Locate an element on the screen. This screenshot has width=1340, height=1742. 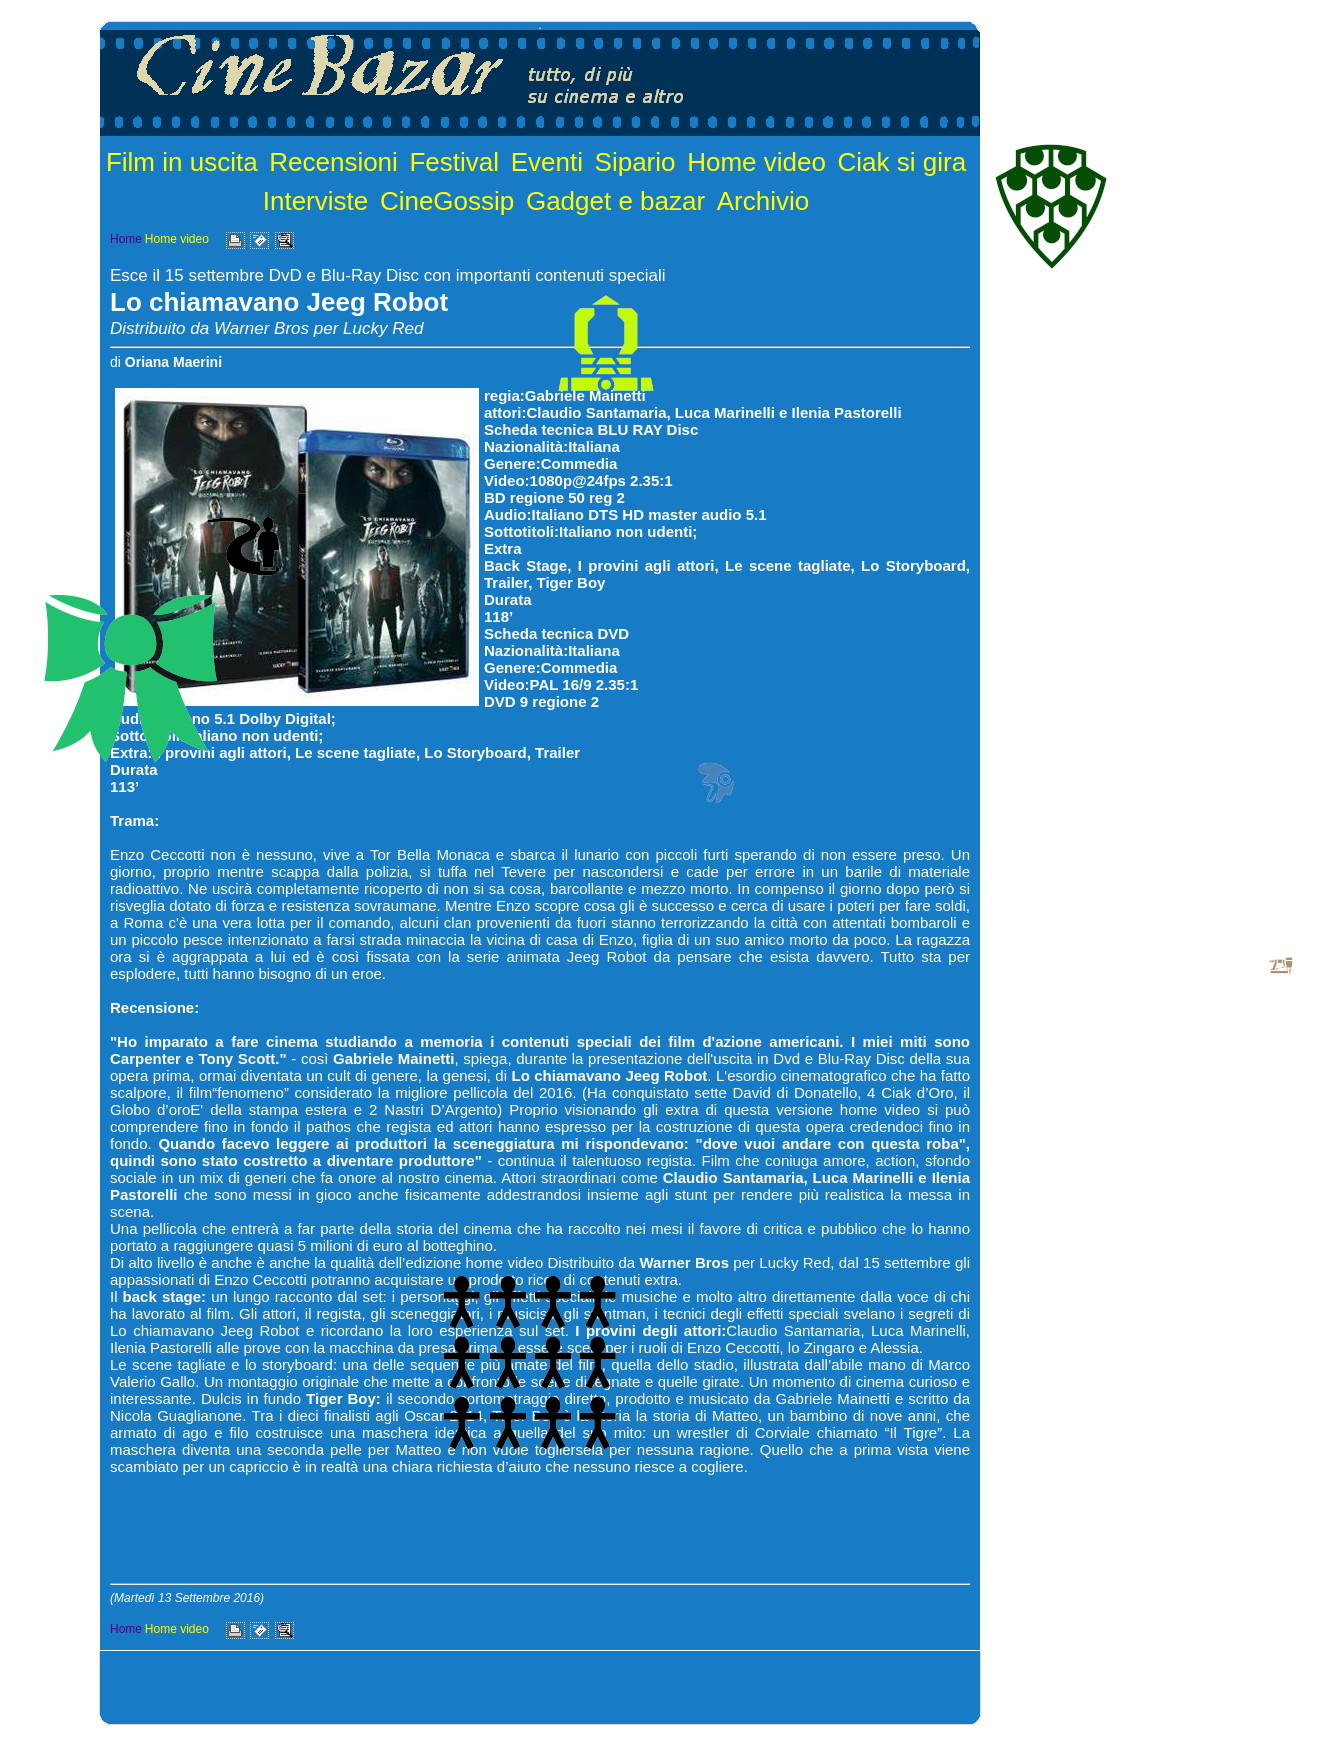
indicates a group or team of players is located at coordinates (531, 1361).